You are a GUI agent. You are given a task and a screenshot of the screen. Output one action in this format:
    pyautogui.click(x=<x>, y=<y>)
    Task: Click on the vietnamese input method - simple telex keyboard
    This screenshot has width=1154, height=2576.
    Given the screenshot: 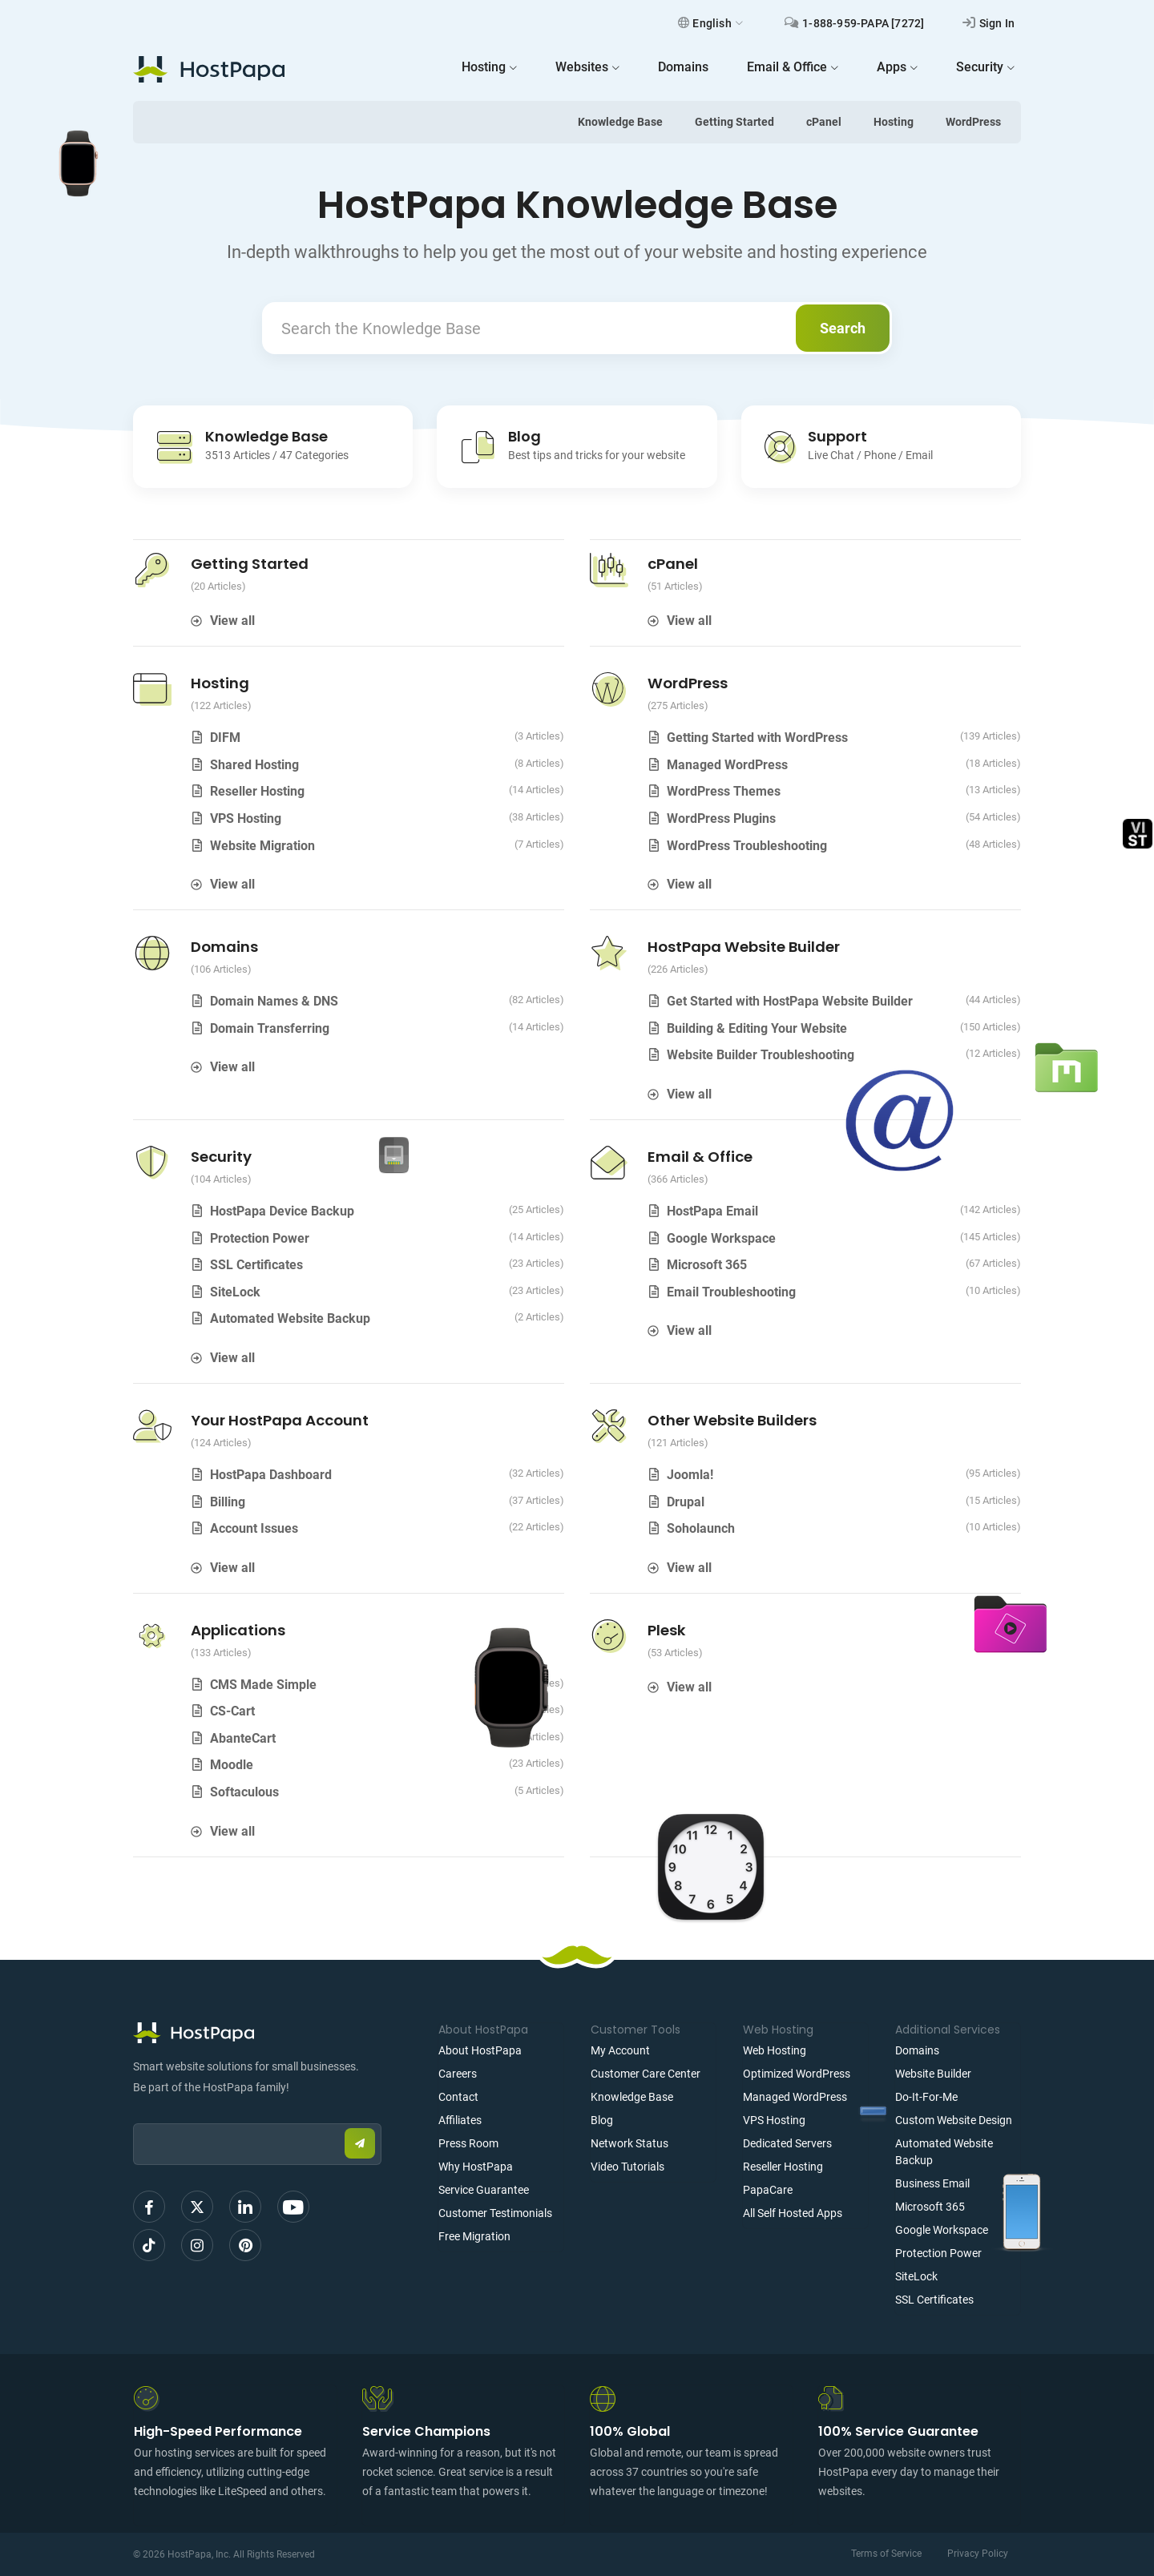 What is the action you would take?
    pyautogui.click(x=1137, y=833)
    